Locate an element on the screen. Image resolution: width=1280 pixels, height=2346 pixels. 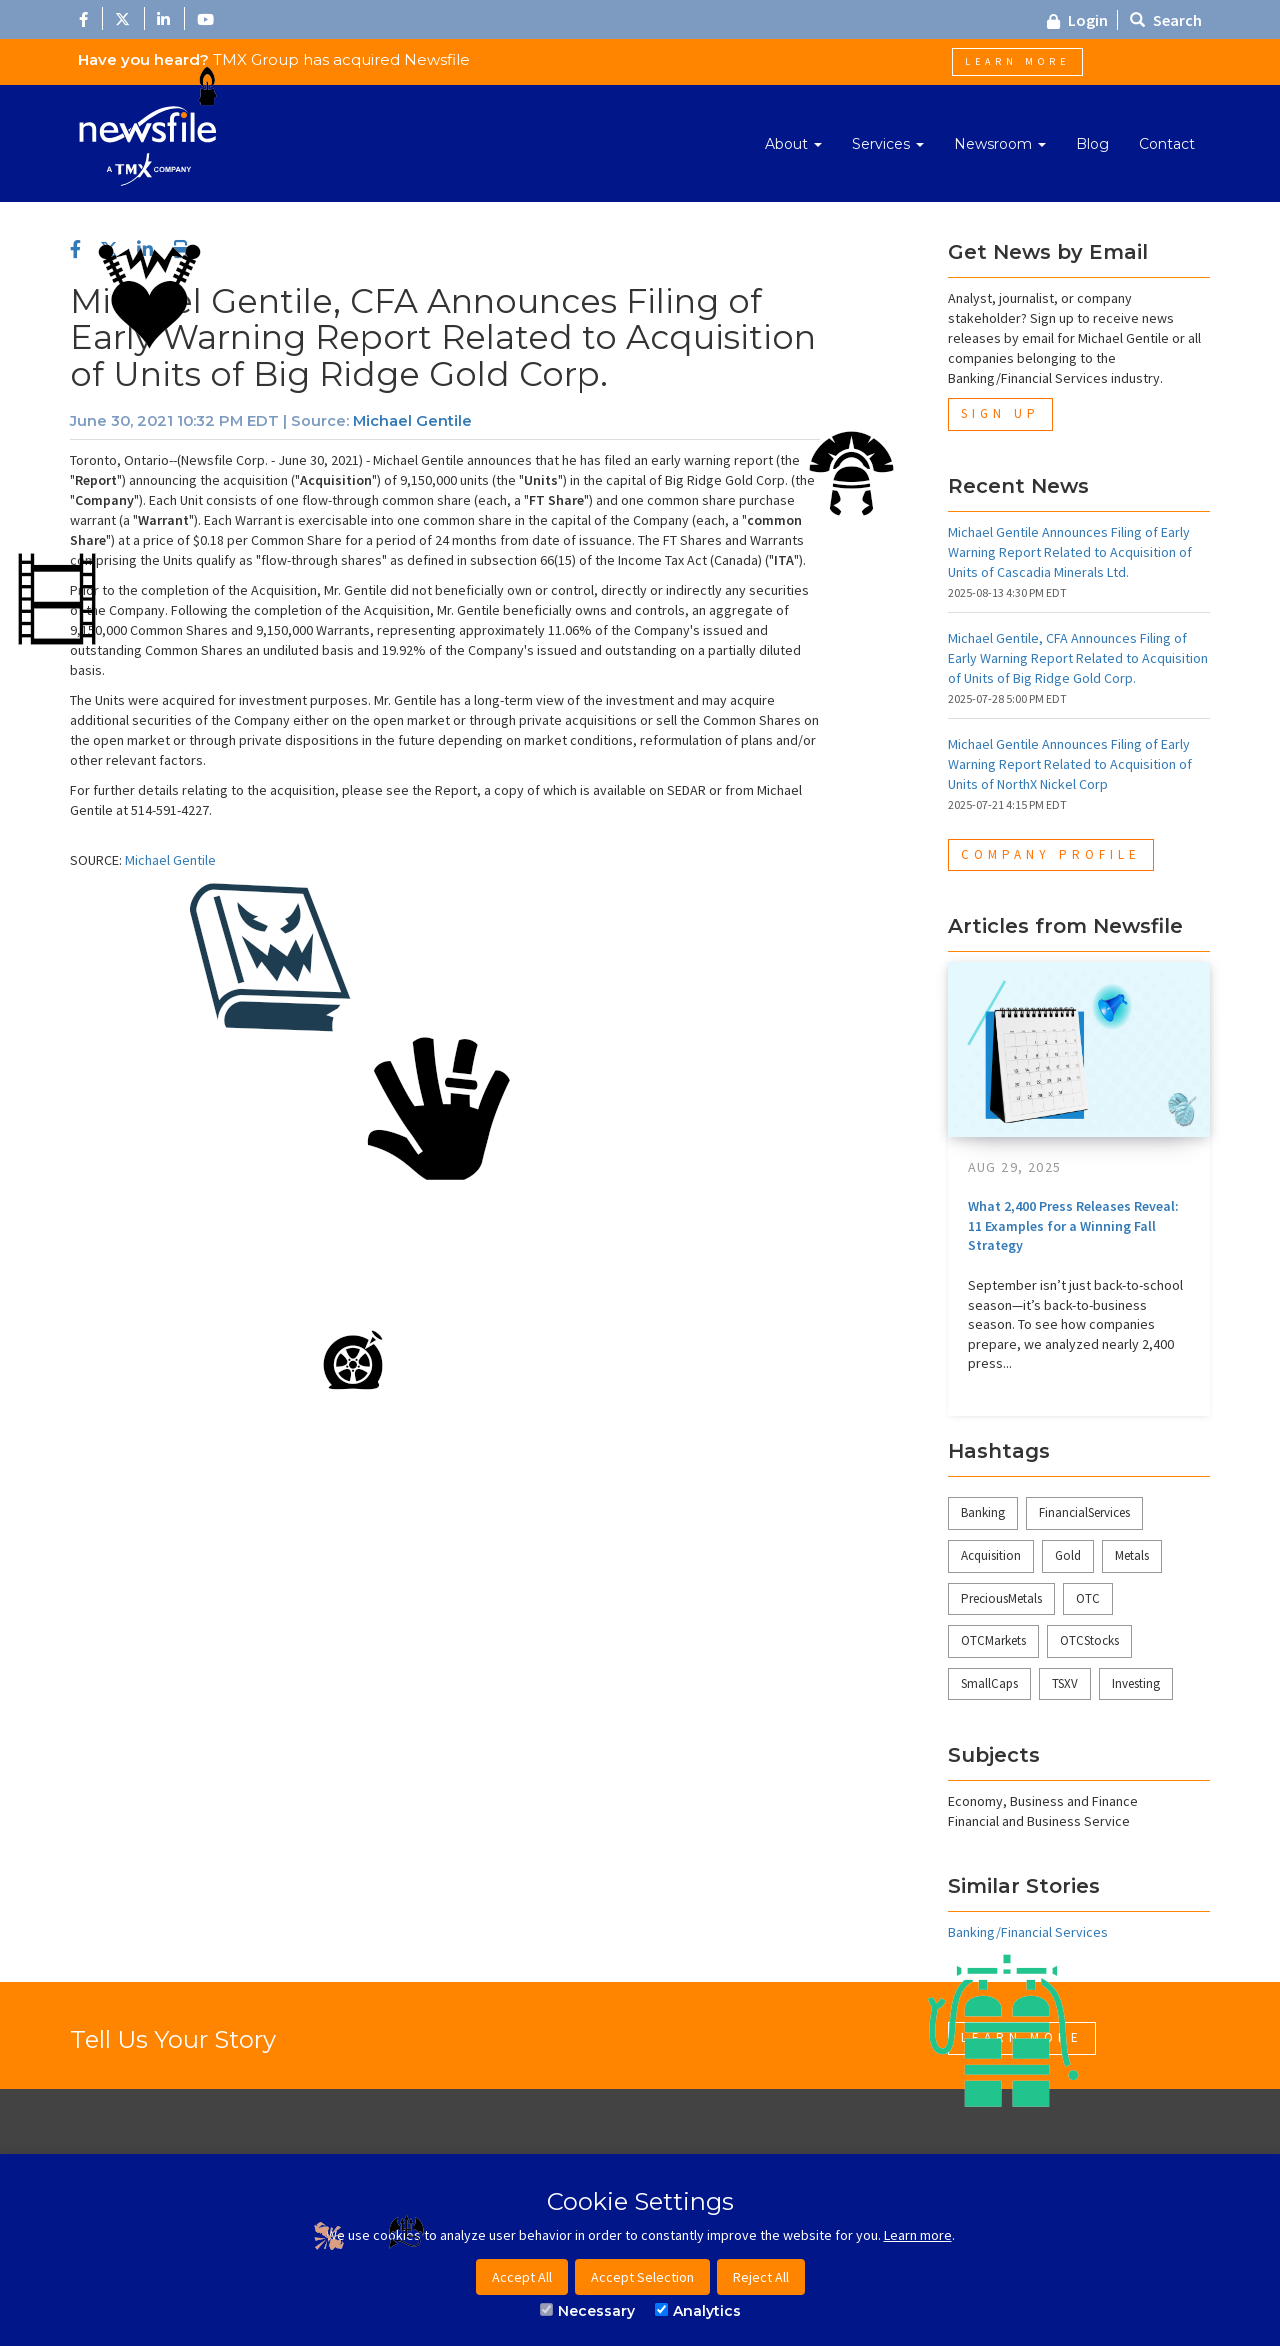
indicates a spark or ignition action is located at coordinates (329, 2236).